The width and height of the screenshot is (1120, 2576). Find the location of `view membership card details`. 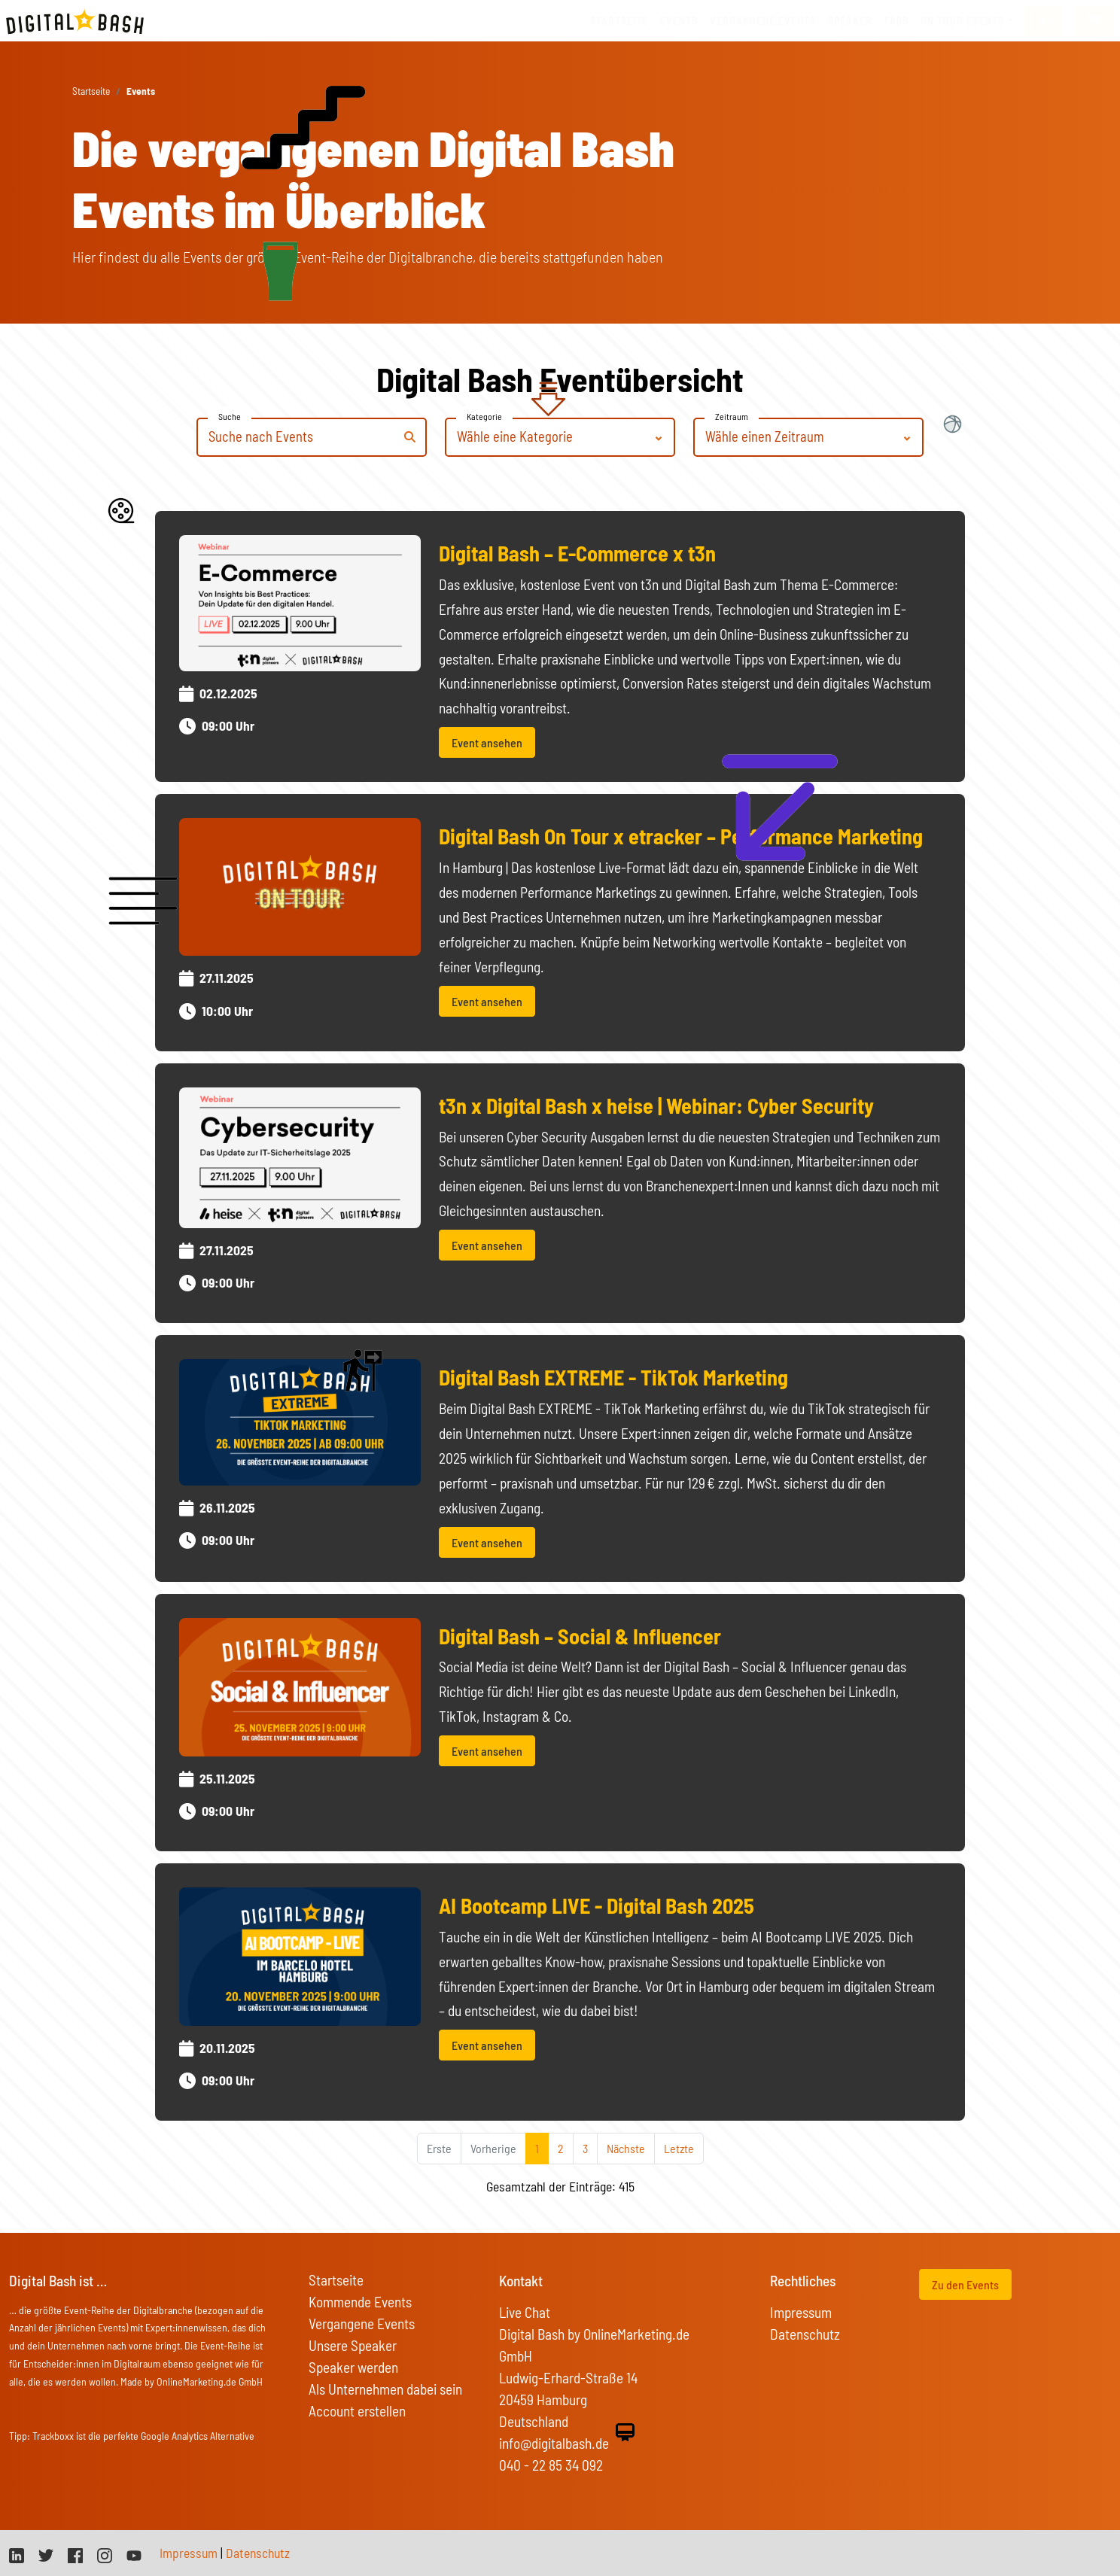

view membership card details is located at coordinates (625, 2432).